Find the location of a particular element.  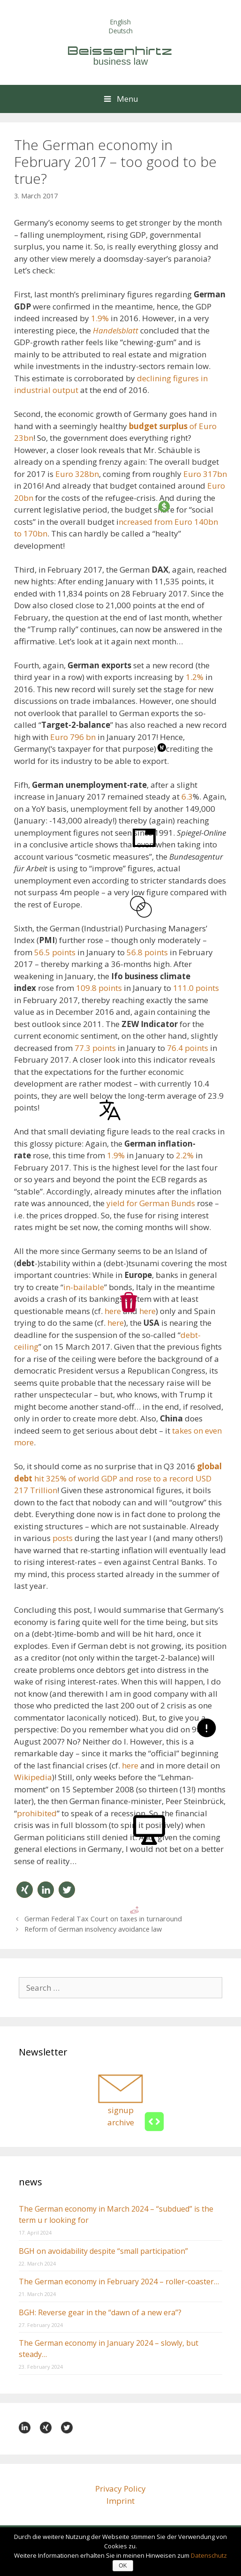

change language settings is located at coordinates (110, 1110).